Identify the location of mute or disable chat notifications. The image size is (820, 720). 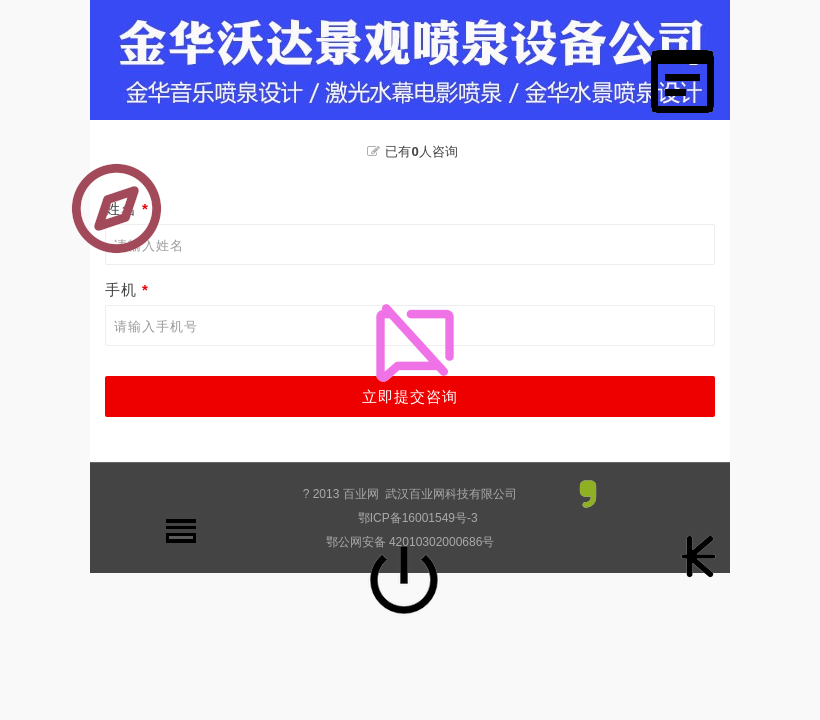
(415, 340).